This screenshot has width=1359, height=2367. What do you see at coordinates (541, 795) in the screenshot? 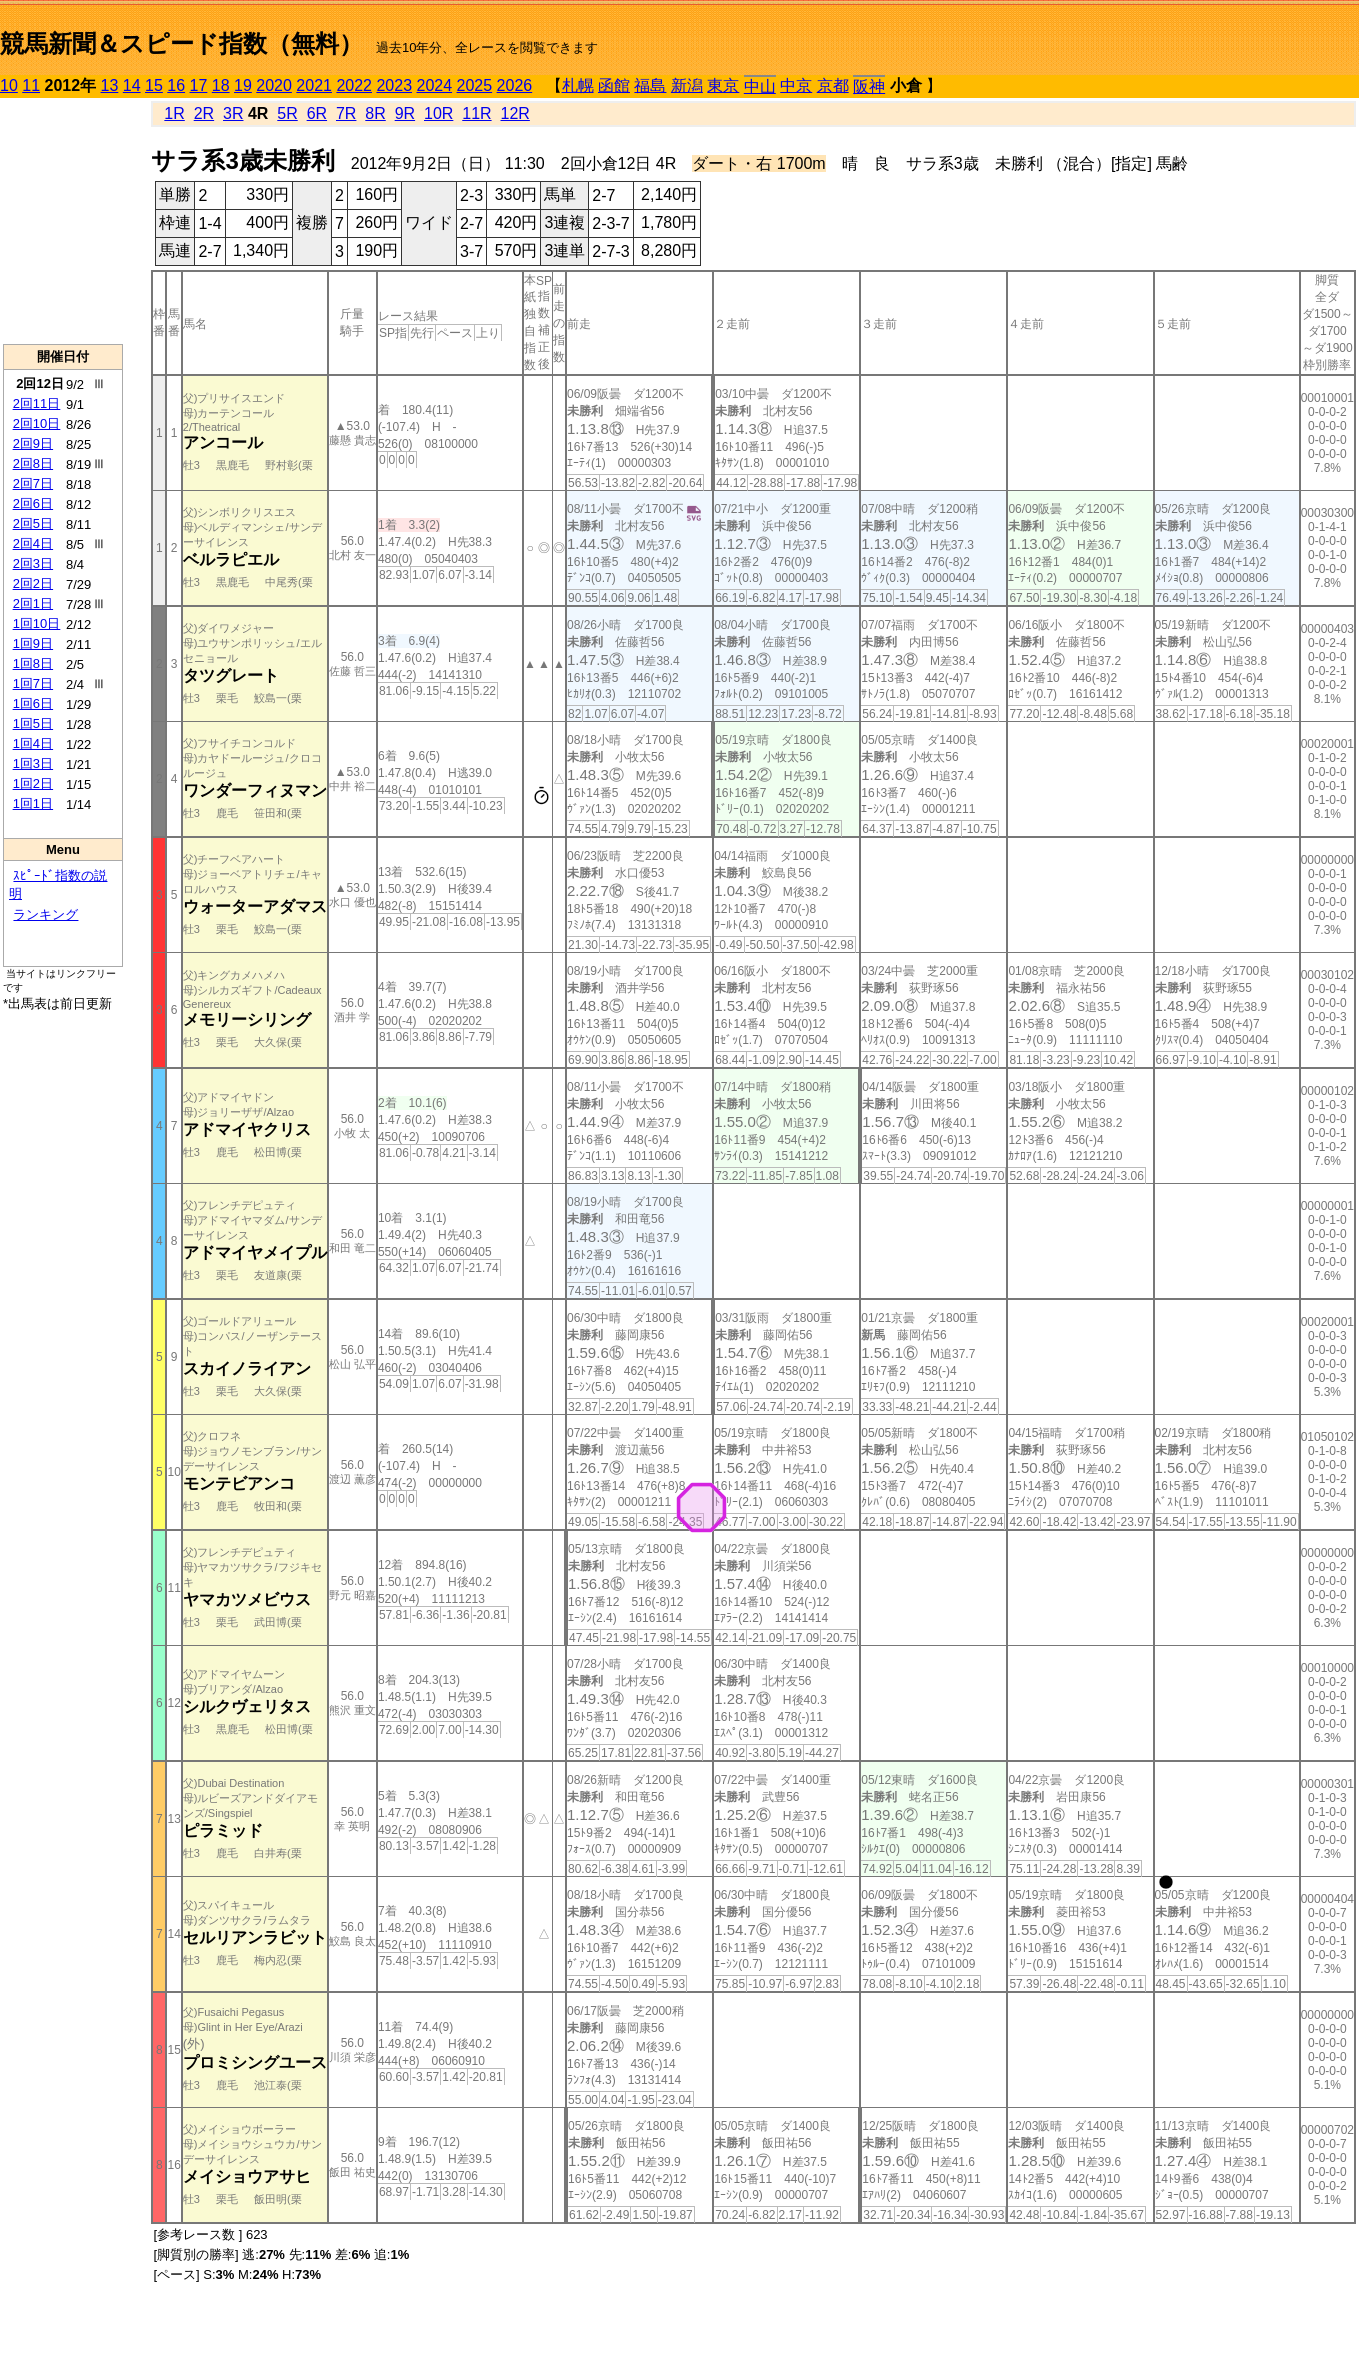
I see `start or set a timer` at bounding box center [541, 795].